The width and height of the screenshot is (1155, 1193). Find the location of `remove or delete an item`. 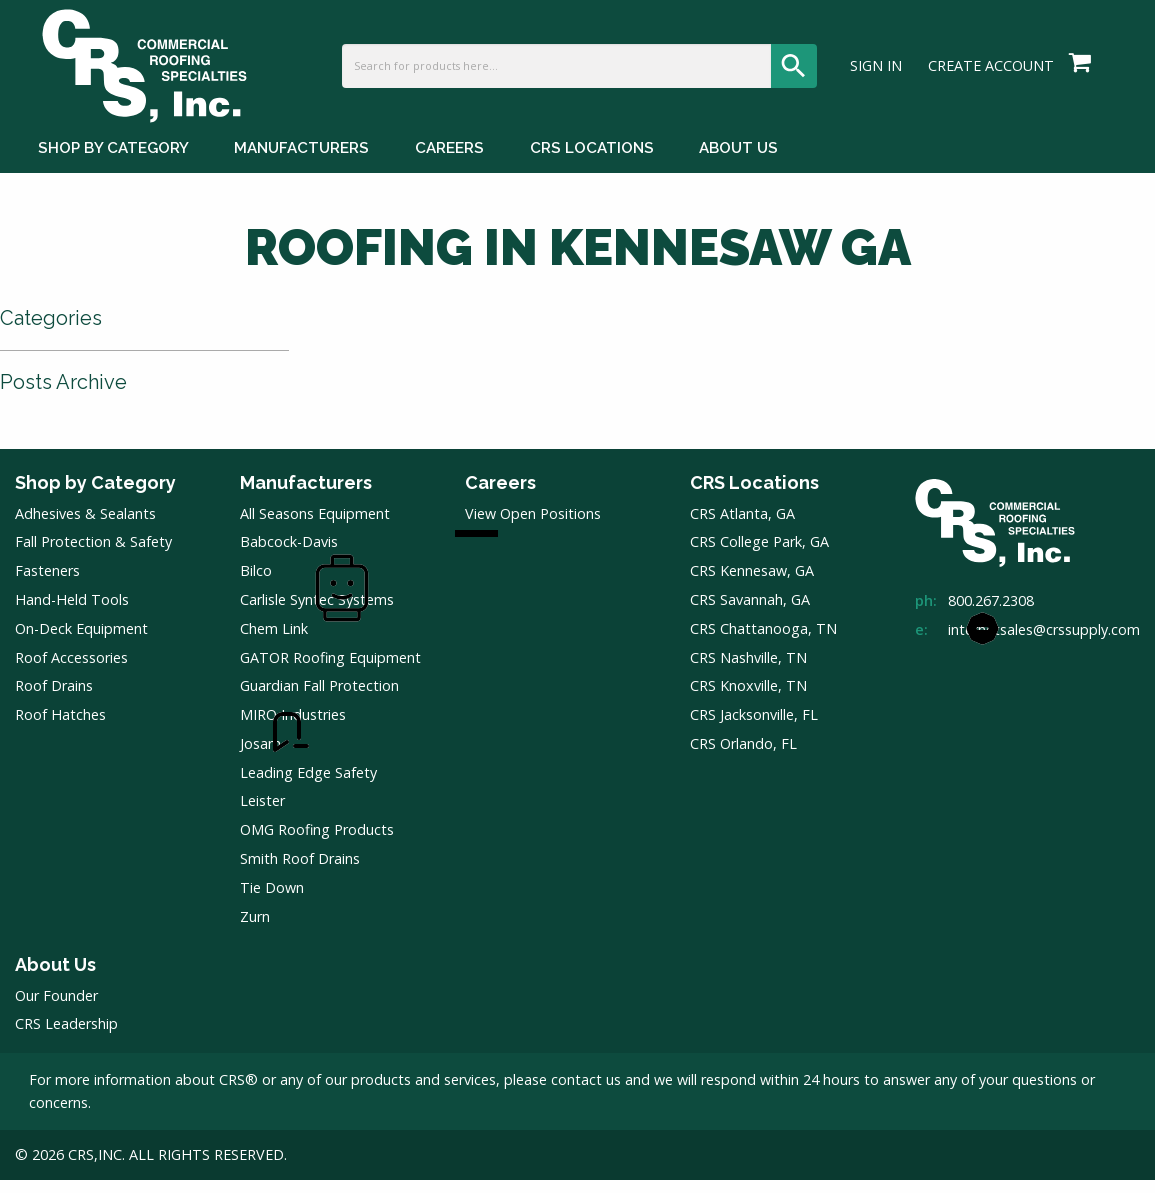

remove or delete an item is located at coordinates (982, 628).